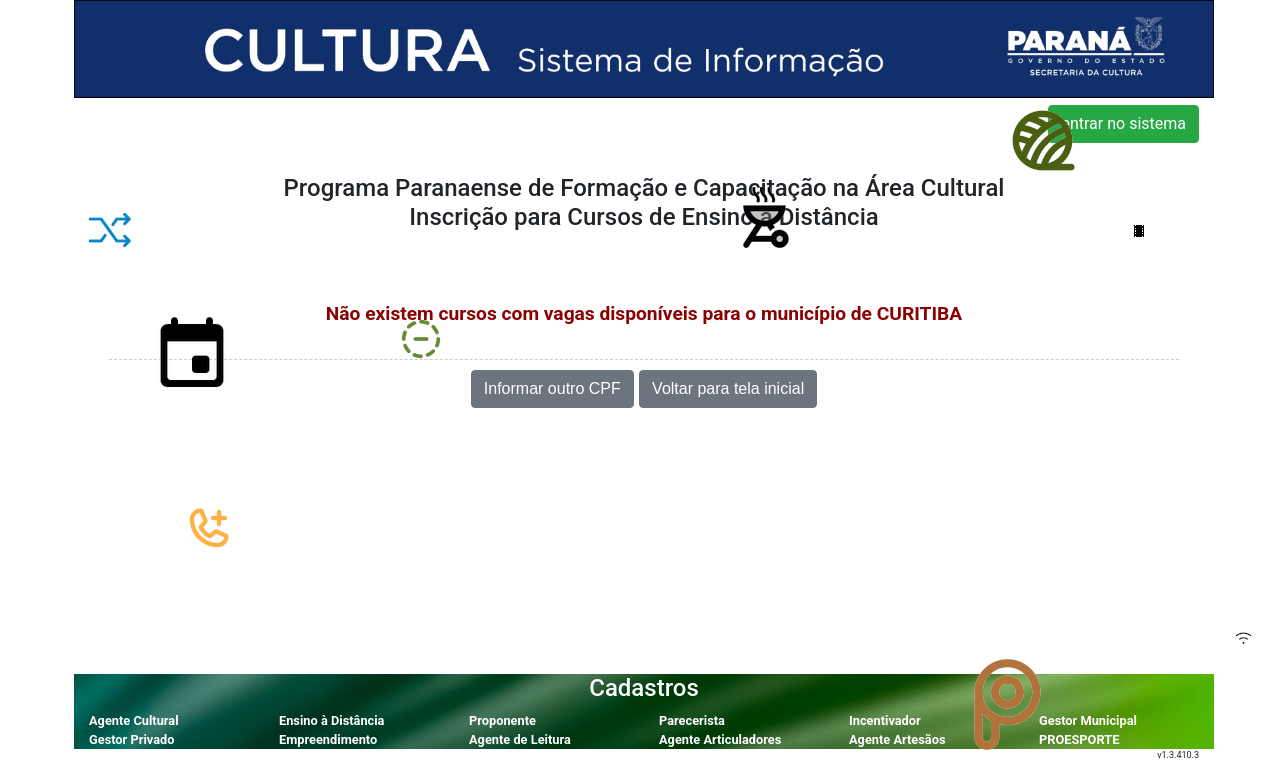 This screenshot has width=1288, height=762. Describe the element at coordinates (1007, 704) in the screenshot. I see `open picsart photo editing app` at that location.